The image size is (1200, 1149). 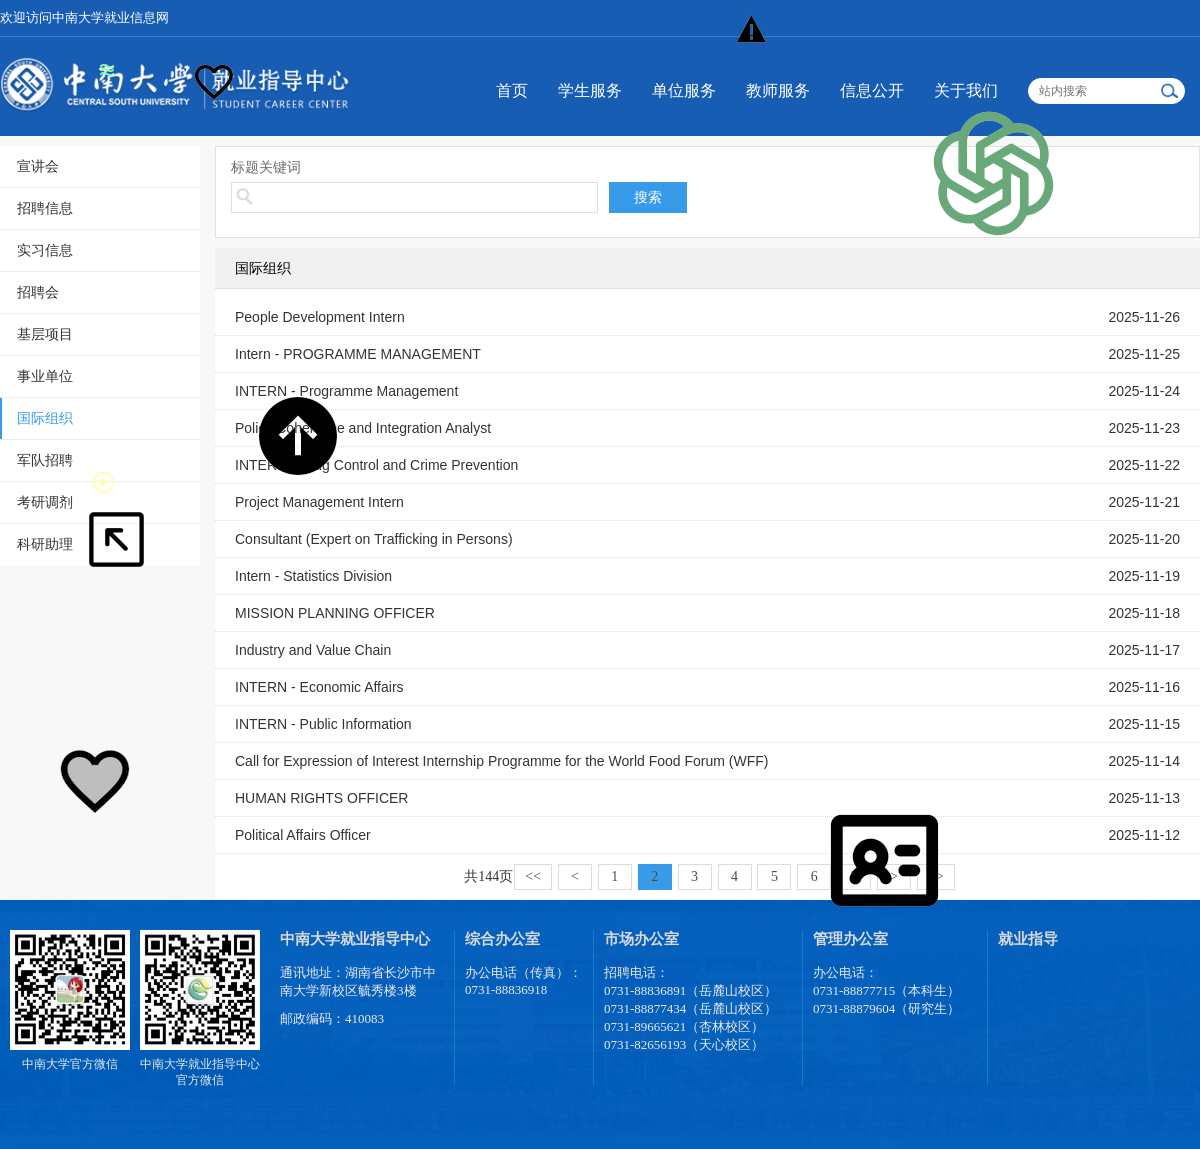 I want to click on navigate to previous screen or parent folder, so click(x=116, y=539).